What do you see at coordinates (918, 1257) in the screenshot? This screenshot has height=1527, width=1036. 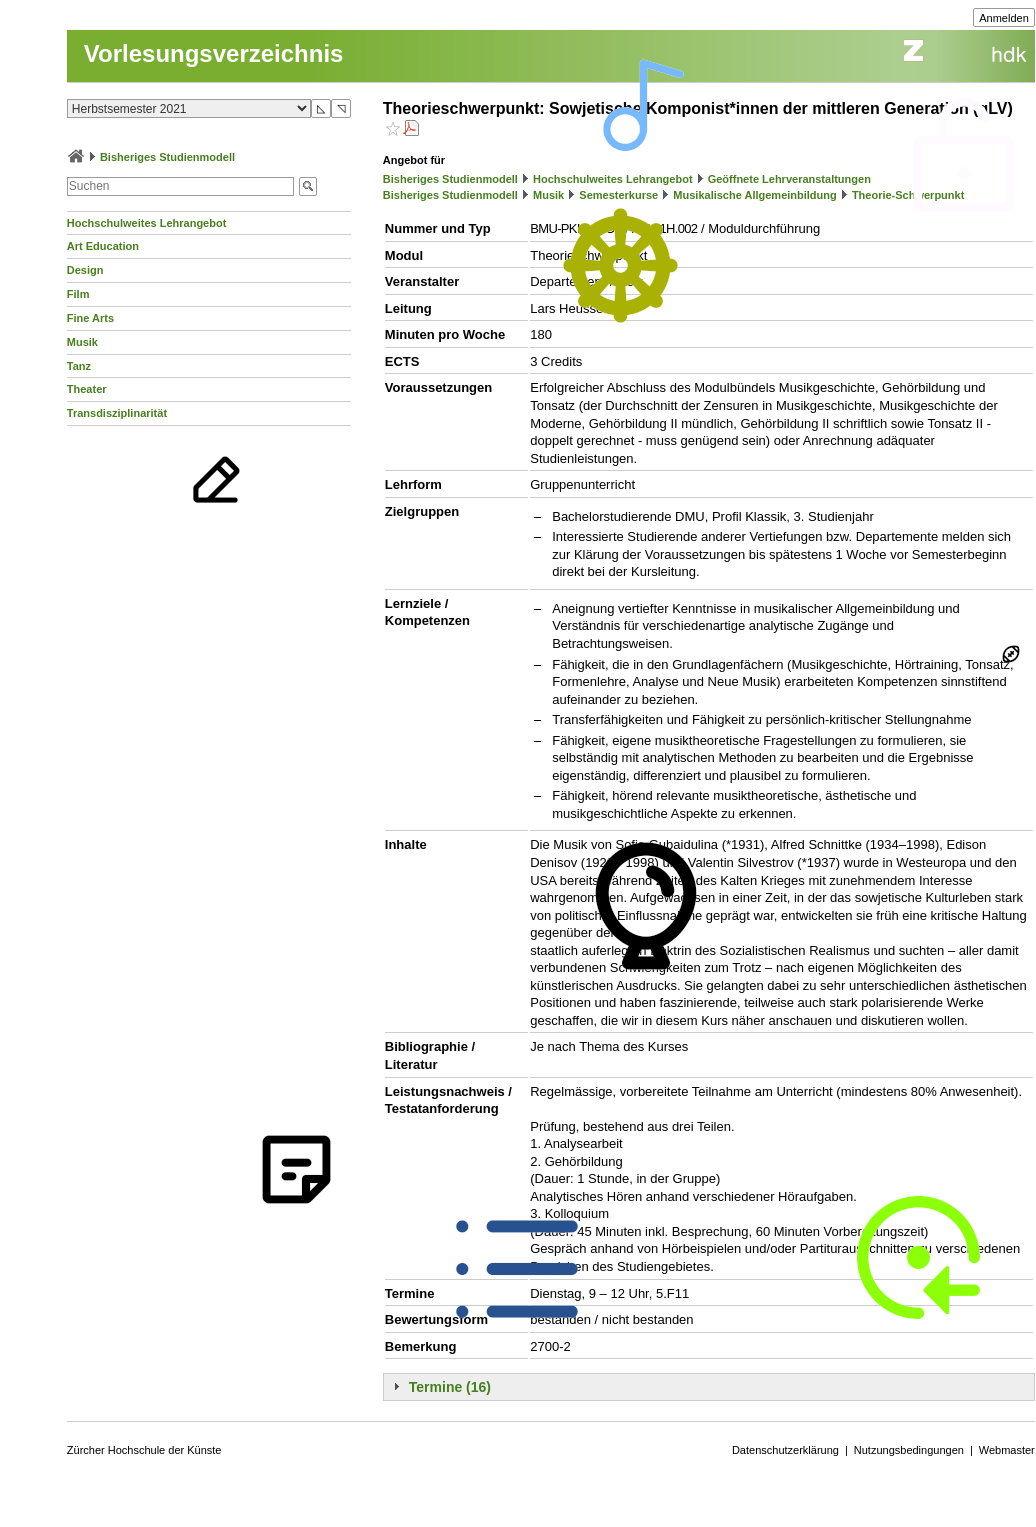 I see `indicates an issue is tracked by another item` at bounding box center [918, 1257].